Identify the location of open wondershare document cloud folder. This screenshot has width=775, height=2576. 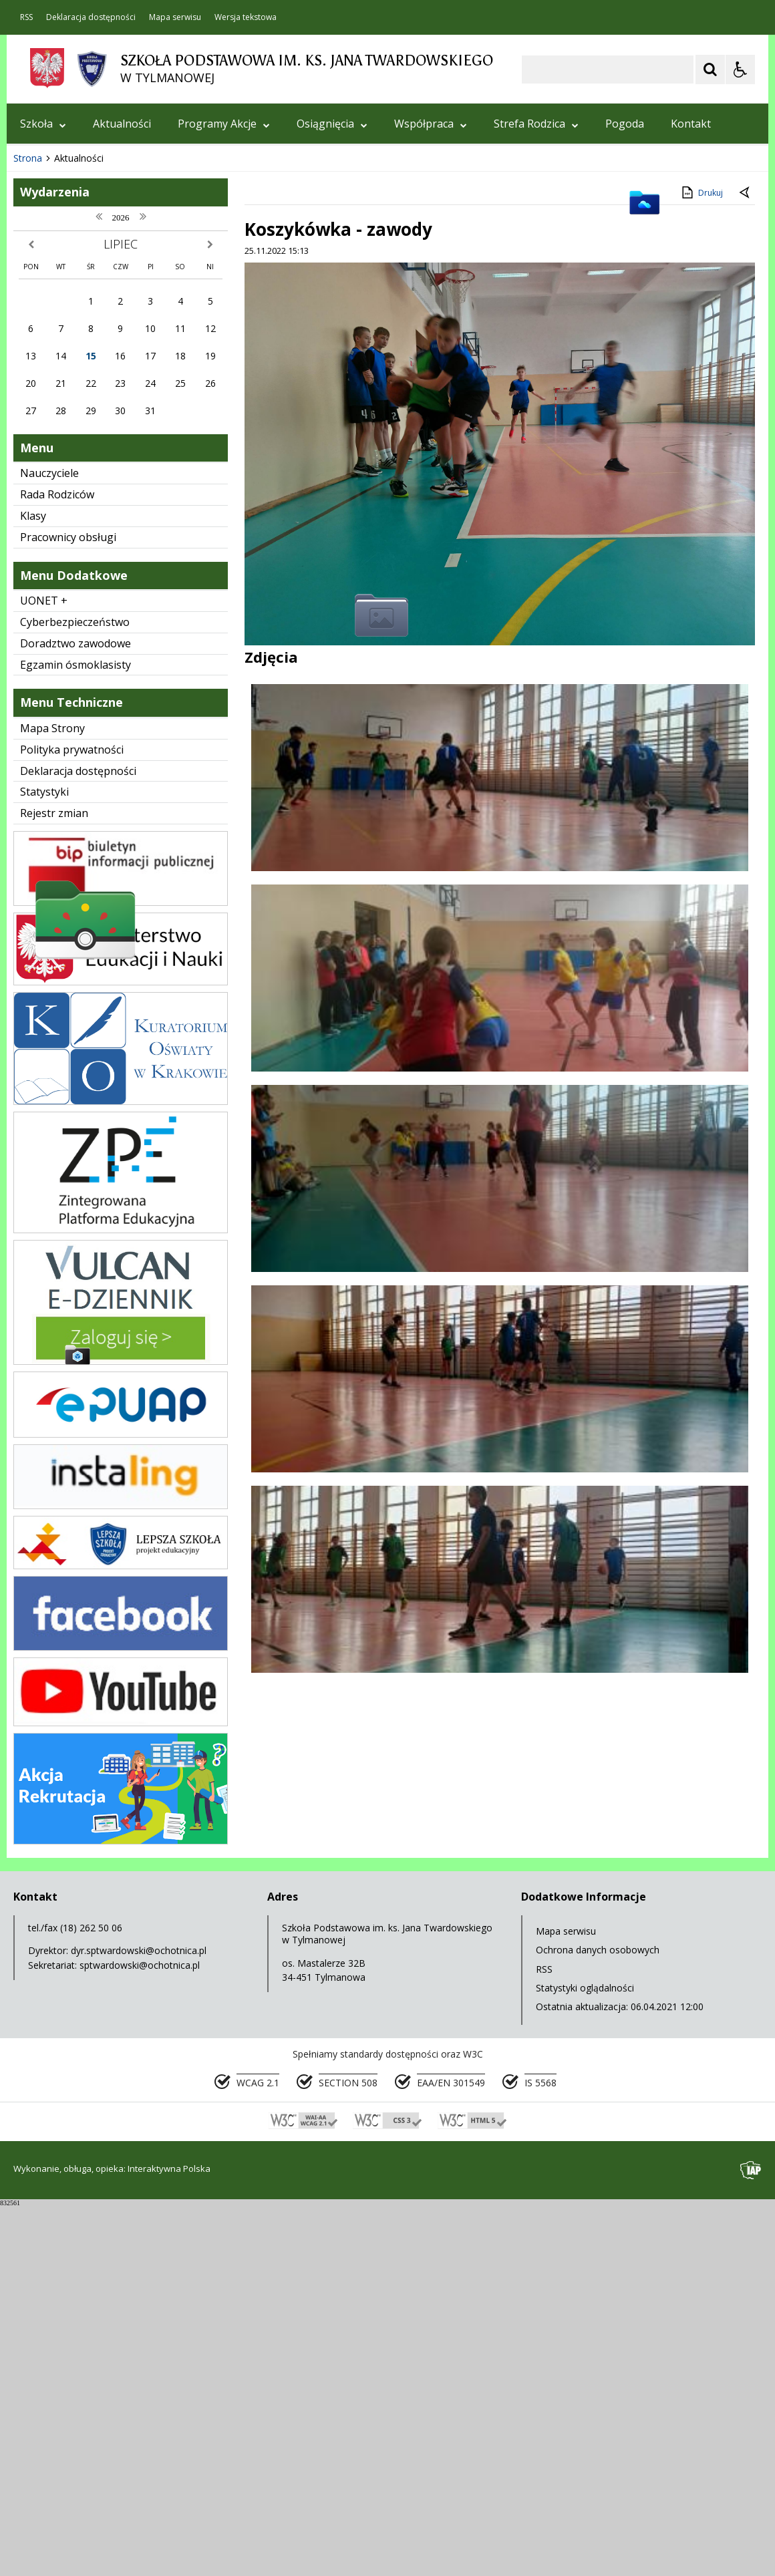
(644, 203).